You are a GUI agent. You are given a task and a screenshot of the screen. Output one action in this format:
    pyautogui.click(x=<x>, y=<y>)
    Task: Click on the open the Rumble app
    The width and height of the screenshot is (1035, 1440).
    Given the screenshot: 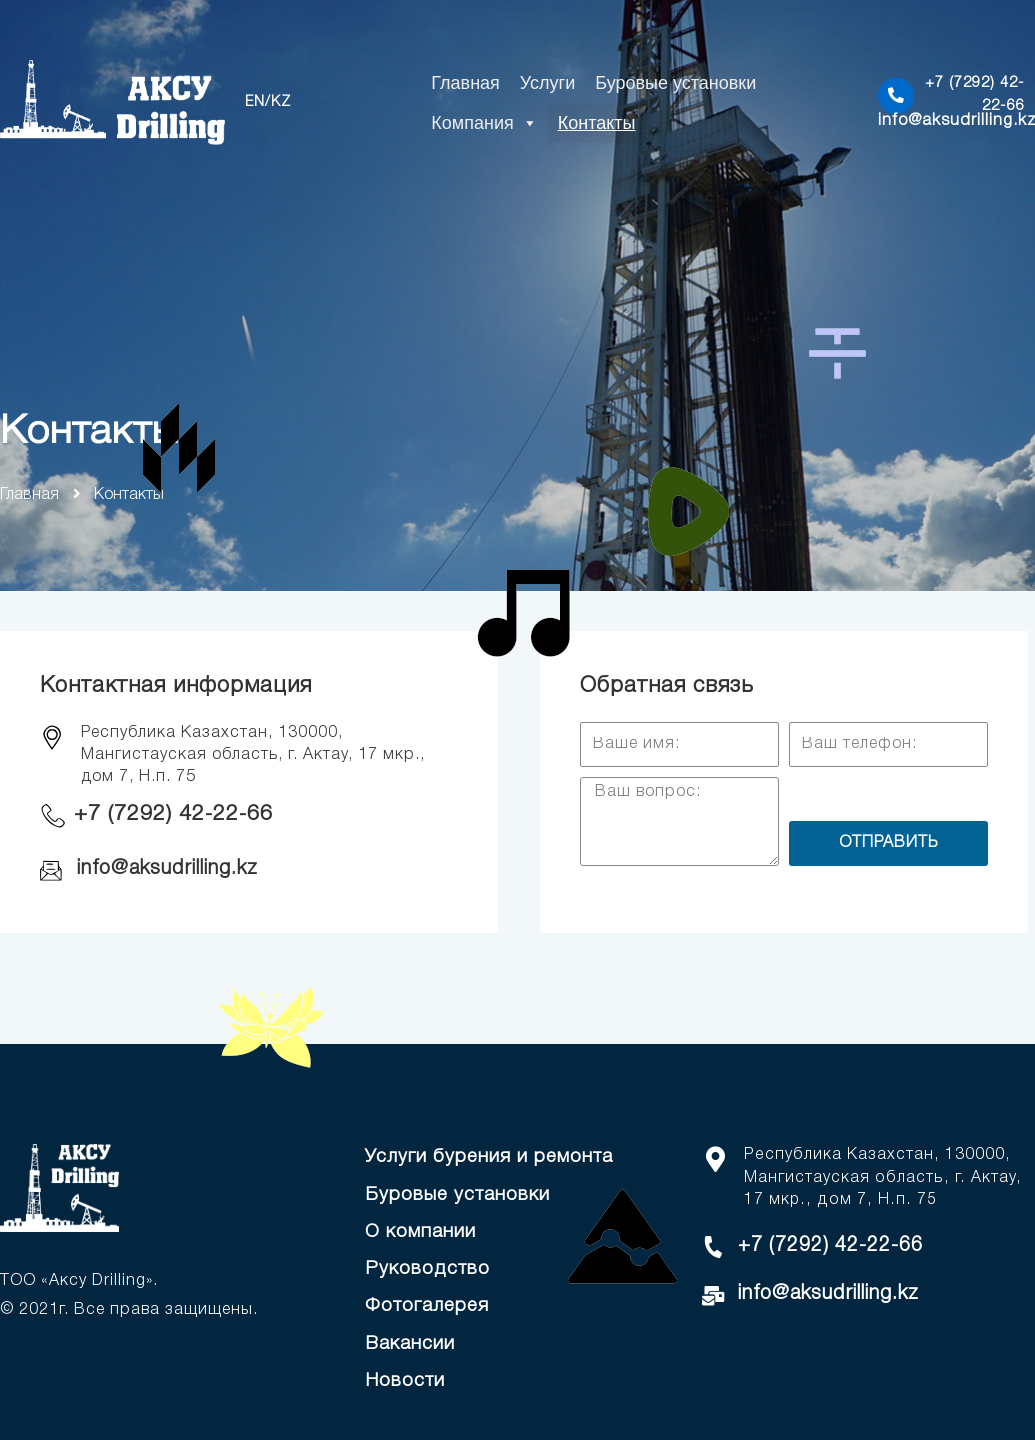 What is the action you would take?
    pyautogui.click(x=688, y=511)
    